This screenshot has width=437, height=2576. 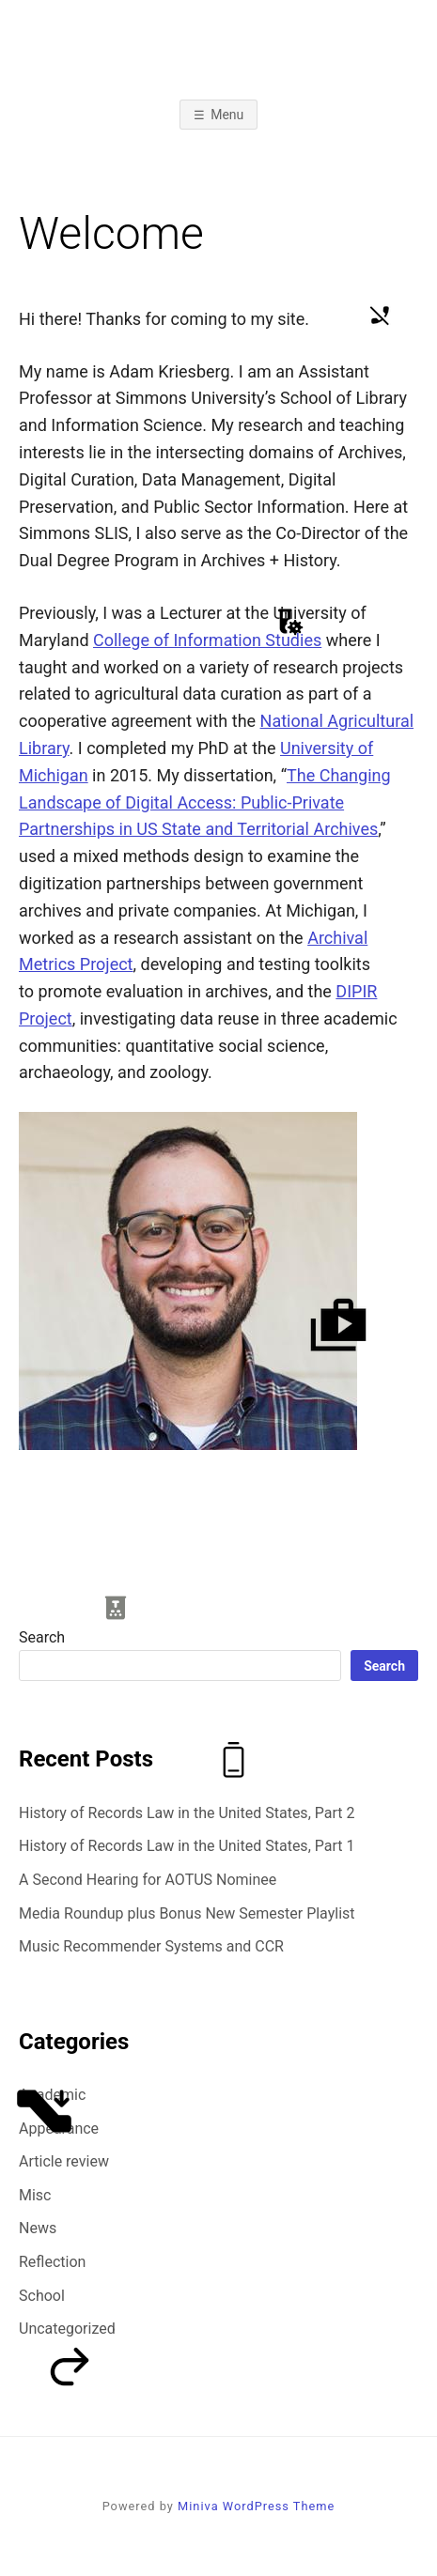 I want to click on indicates escalator going down, so click(x=44, y=2111).